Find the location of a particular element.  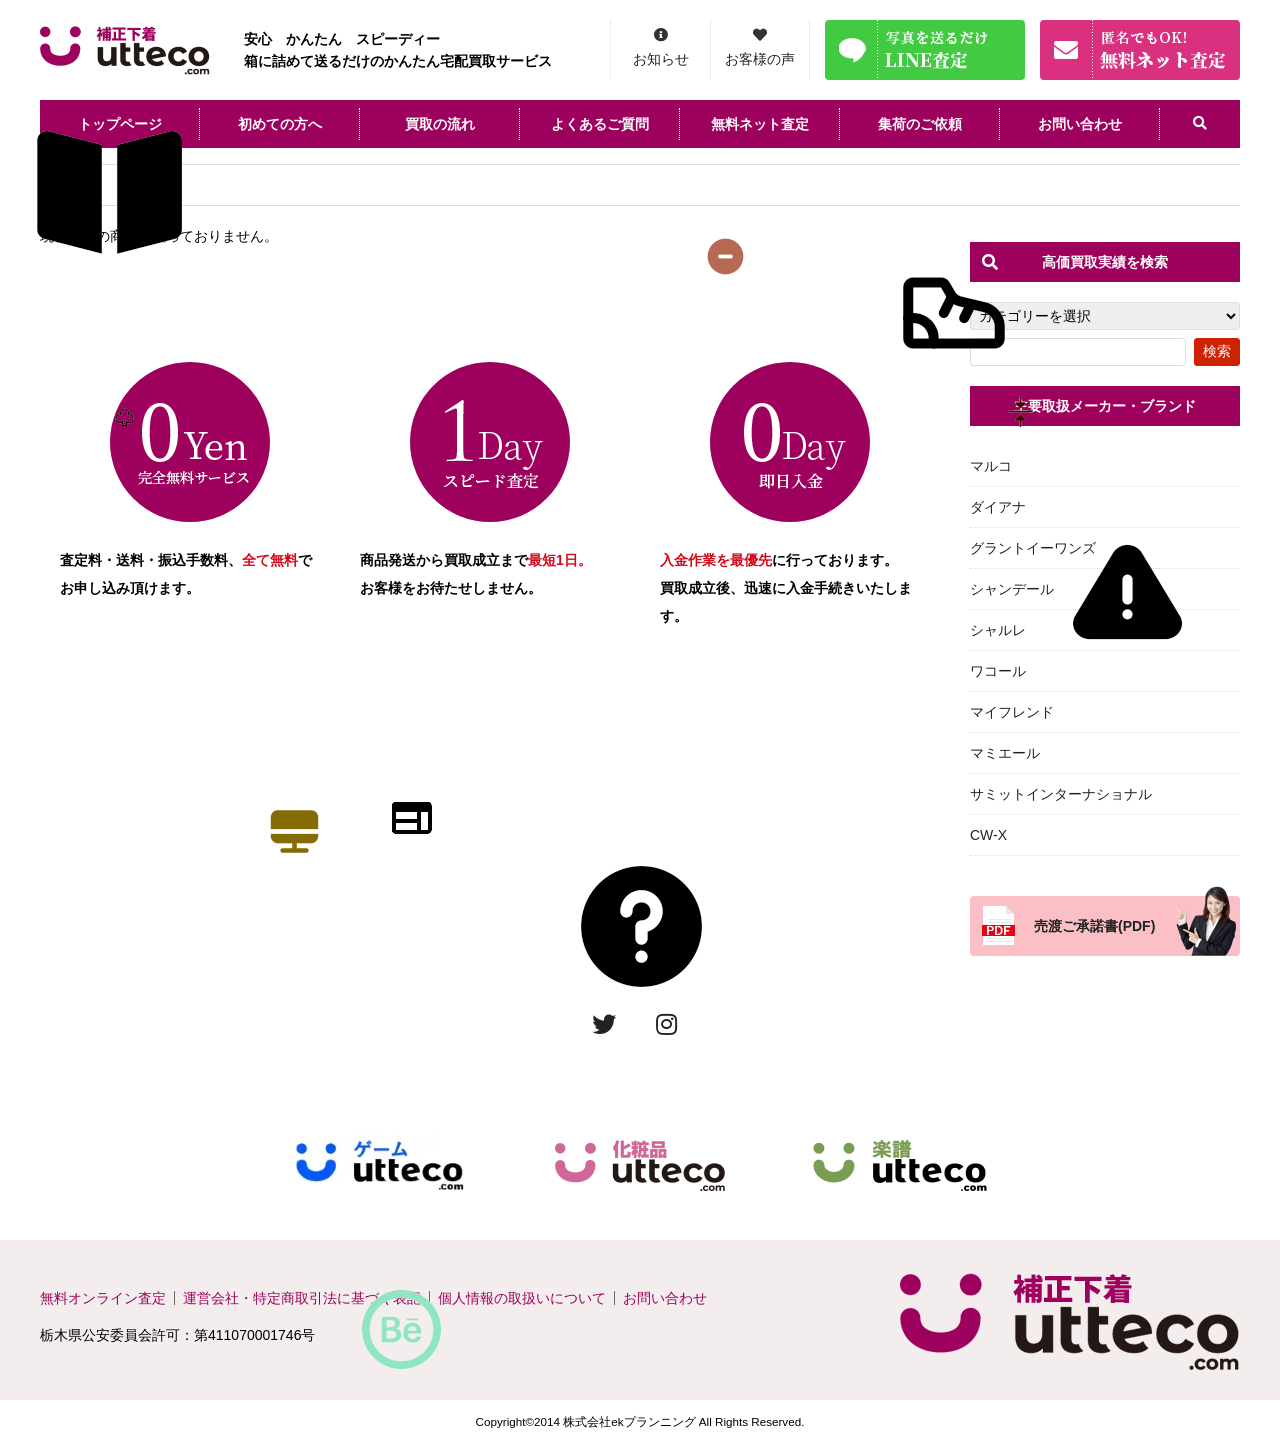

view on desktop display is located at coordinates (294, 831).